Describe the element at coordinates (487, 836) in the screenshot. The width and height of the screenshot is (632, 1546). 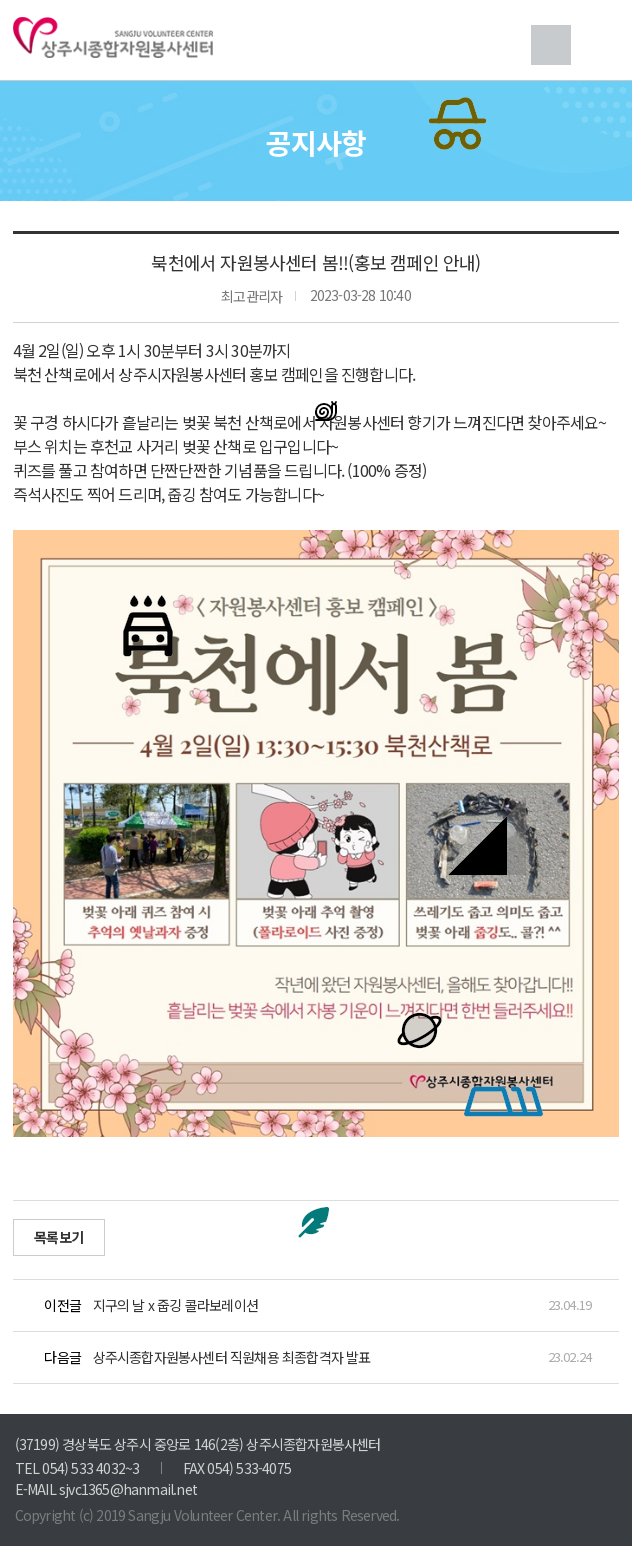
I see `indicates moderate cellular signal strength` at that location.